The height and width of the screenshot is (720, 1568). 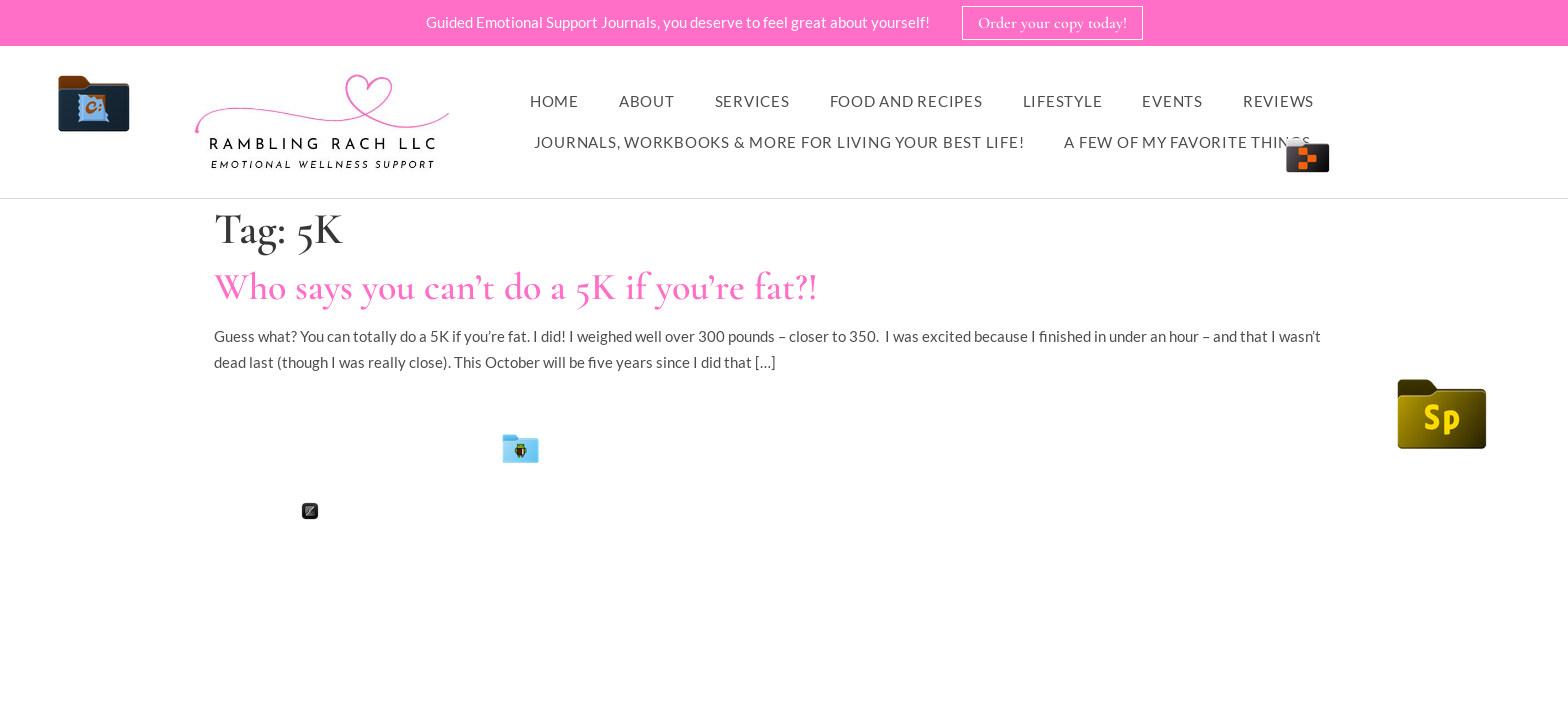 What do you see at coordinates (1307, 156) in the screenshot?
I see `open replit project folder` at bounding box center [1307, 156].